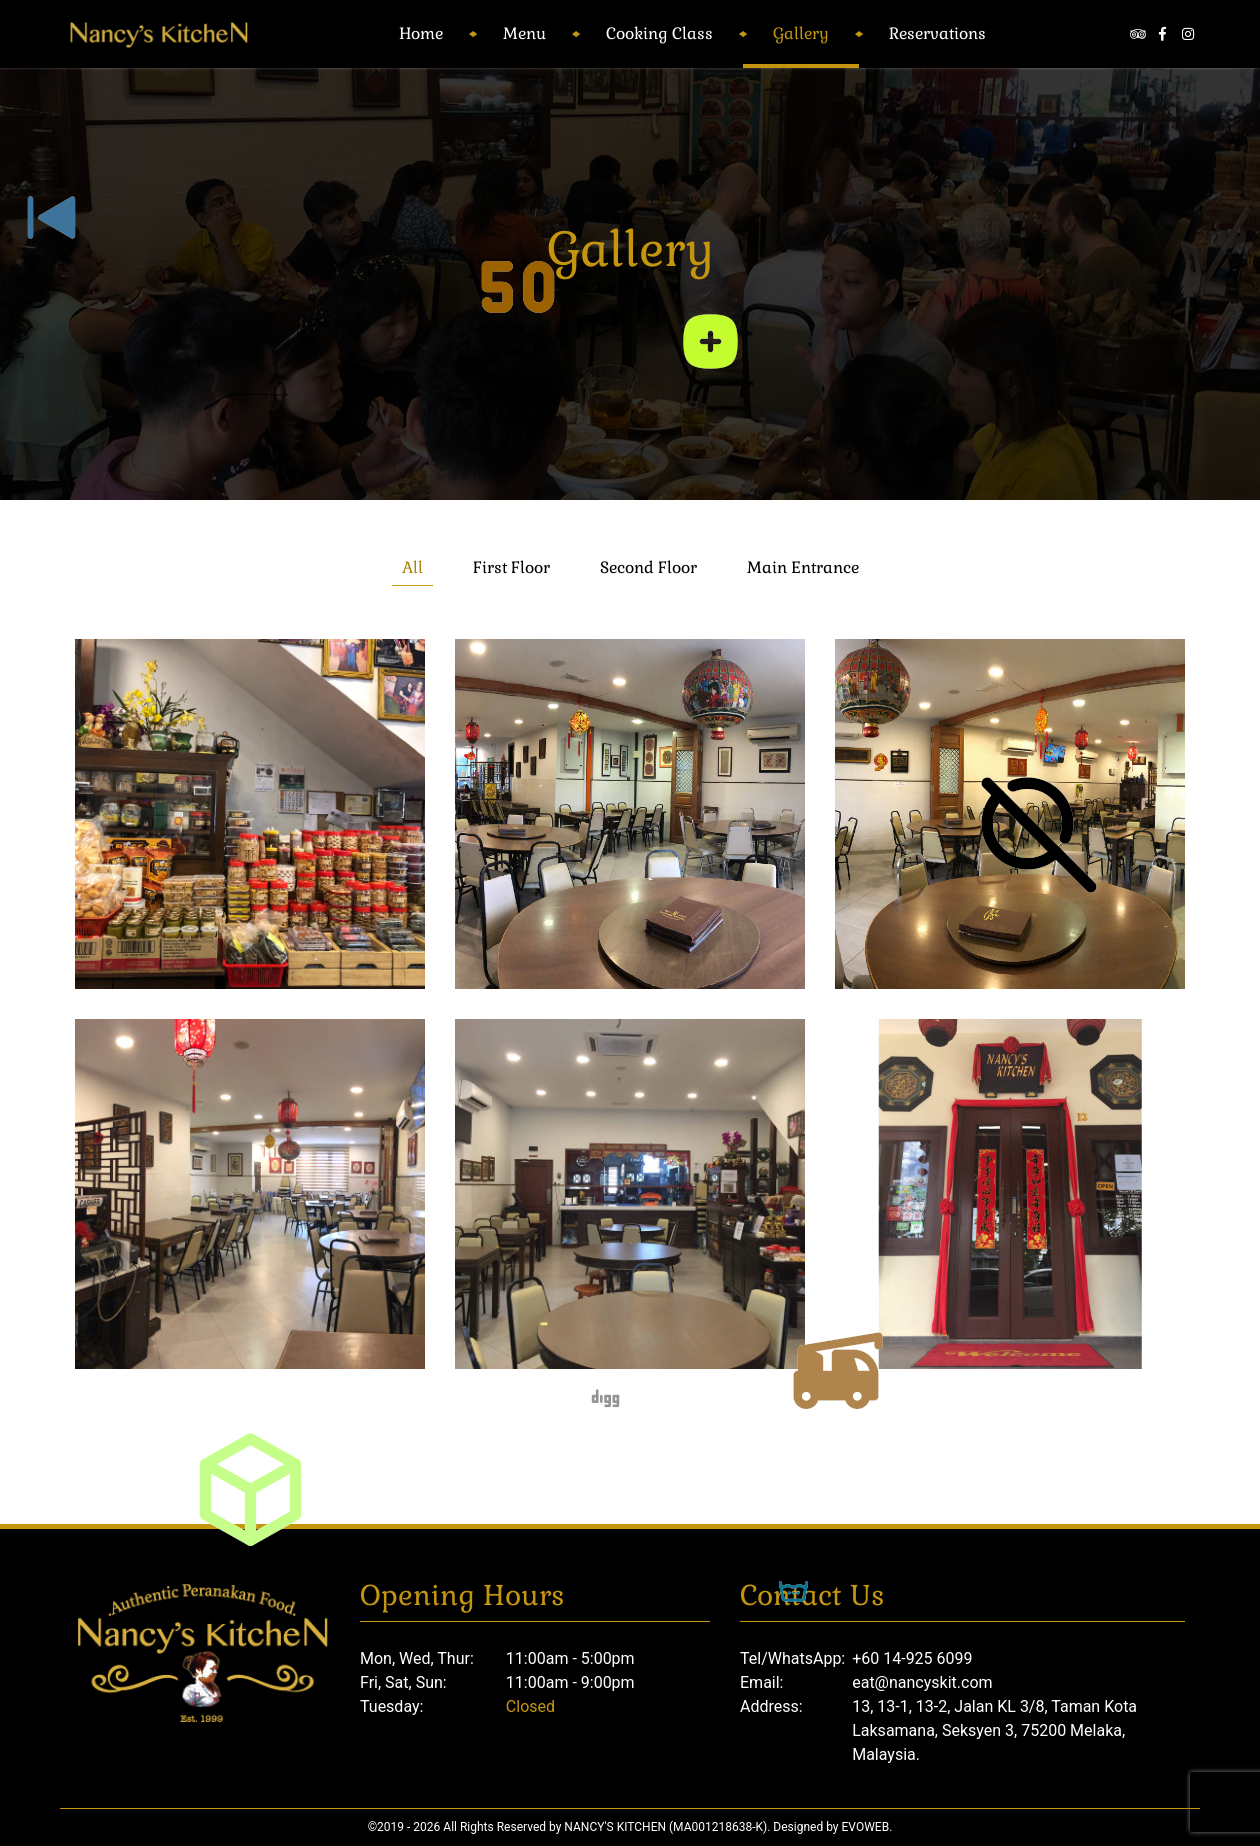  I want to click on view package or shipment details, so click(250, 1489).